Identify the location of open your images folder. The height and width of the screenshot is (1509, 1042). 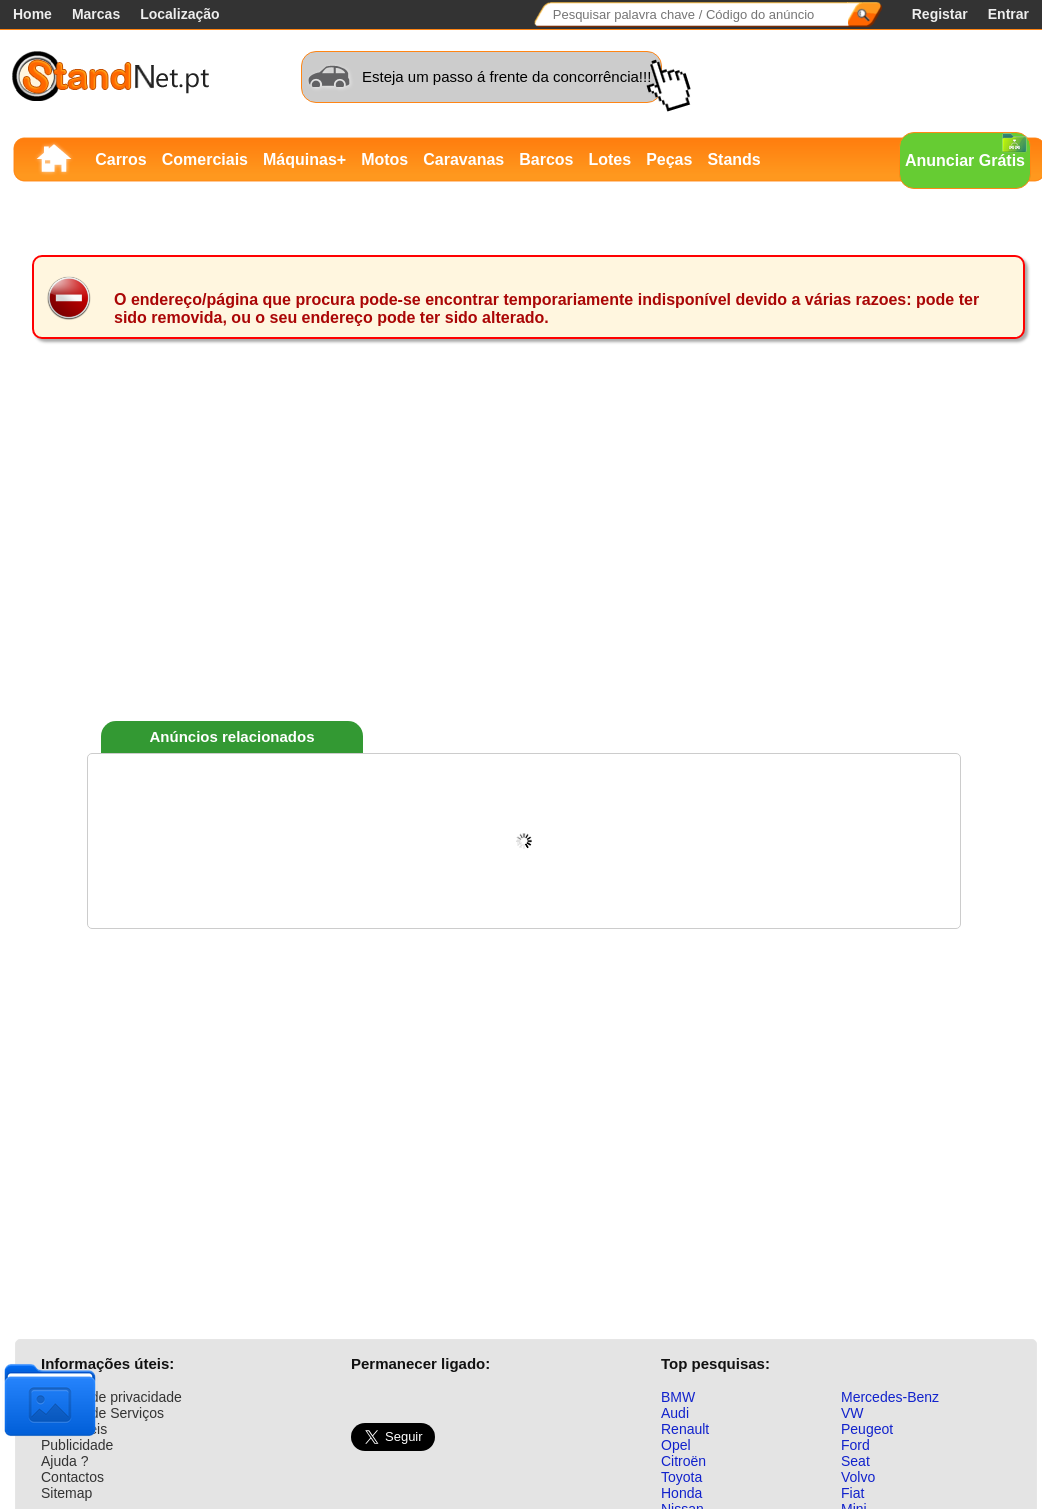
(50, 1400).